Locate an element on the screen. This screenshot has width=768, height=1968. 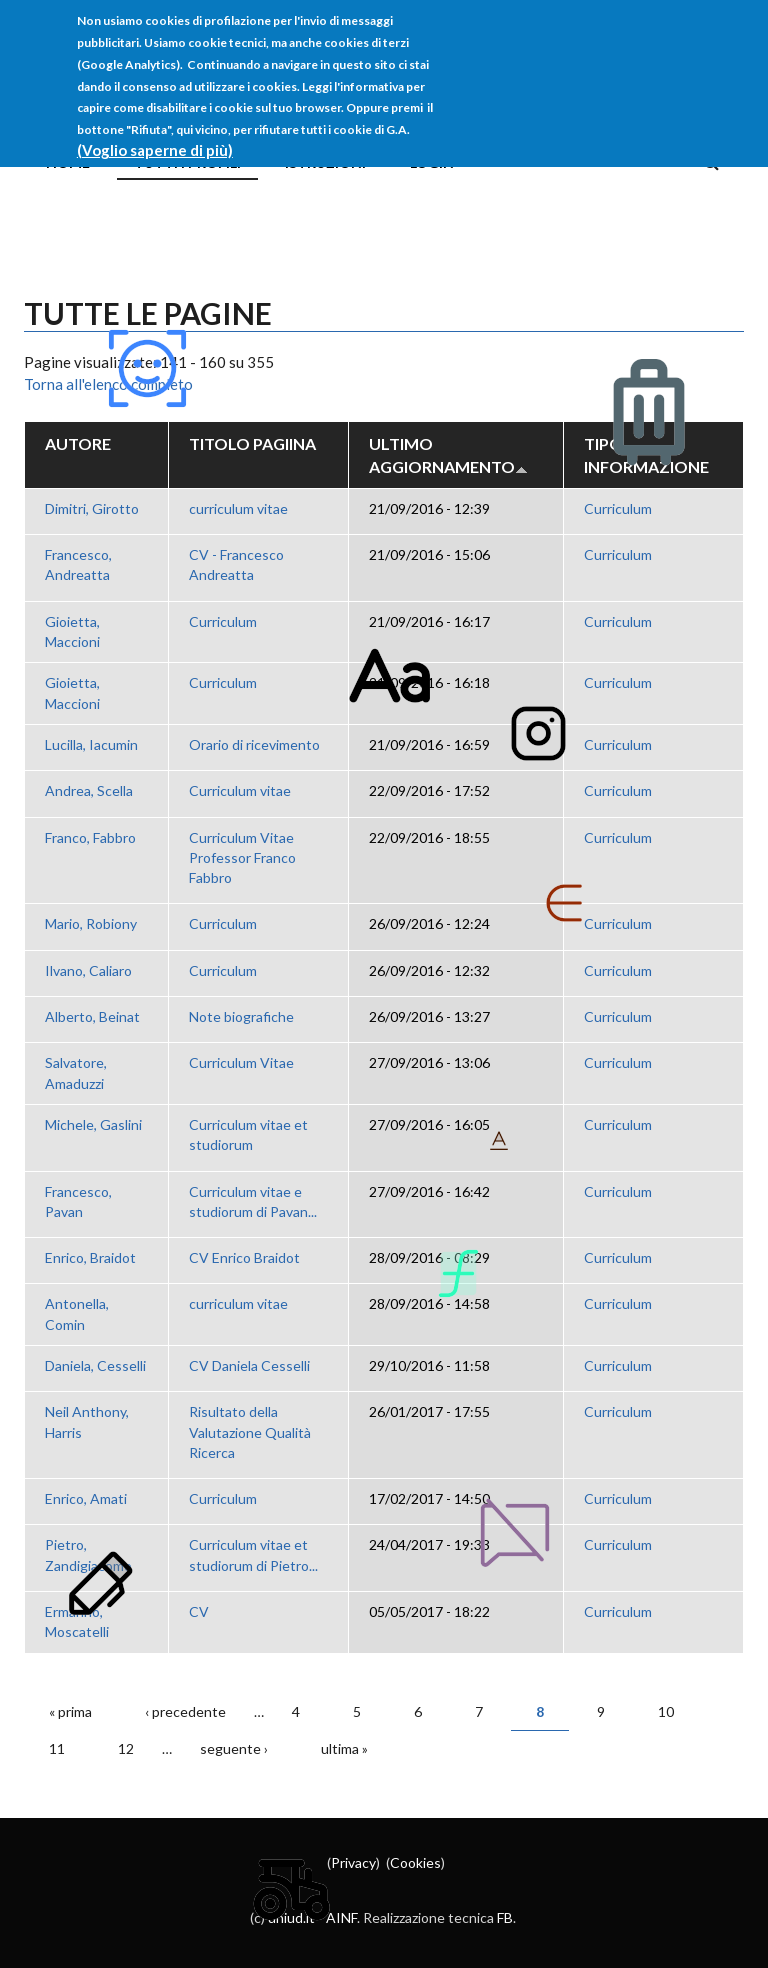
open instagram app is located at coordinates (538, 733).